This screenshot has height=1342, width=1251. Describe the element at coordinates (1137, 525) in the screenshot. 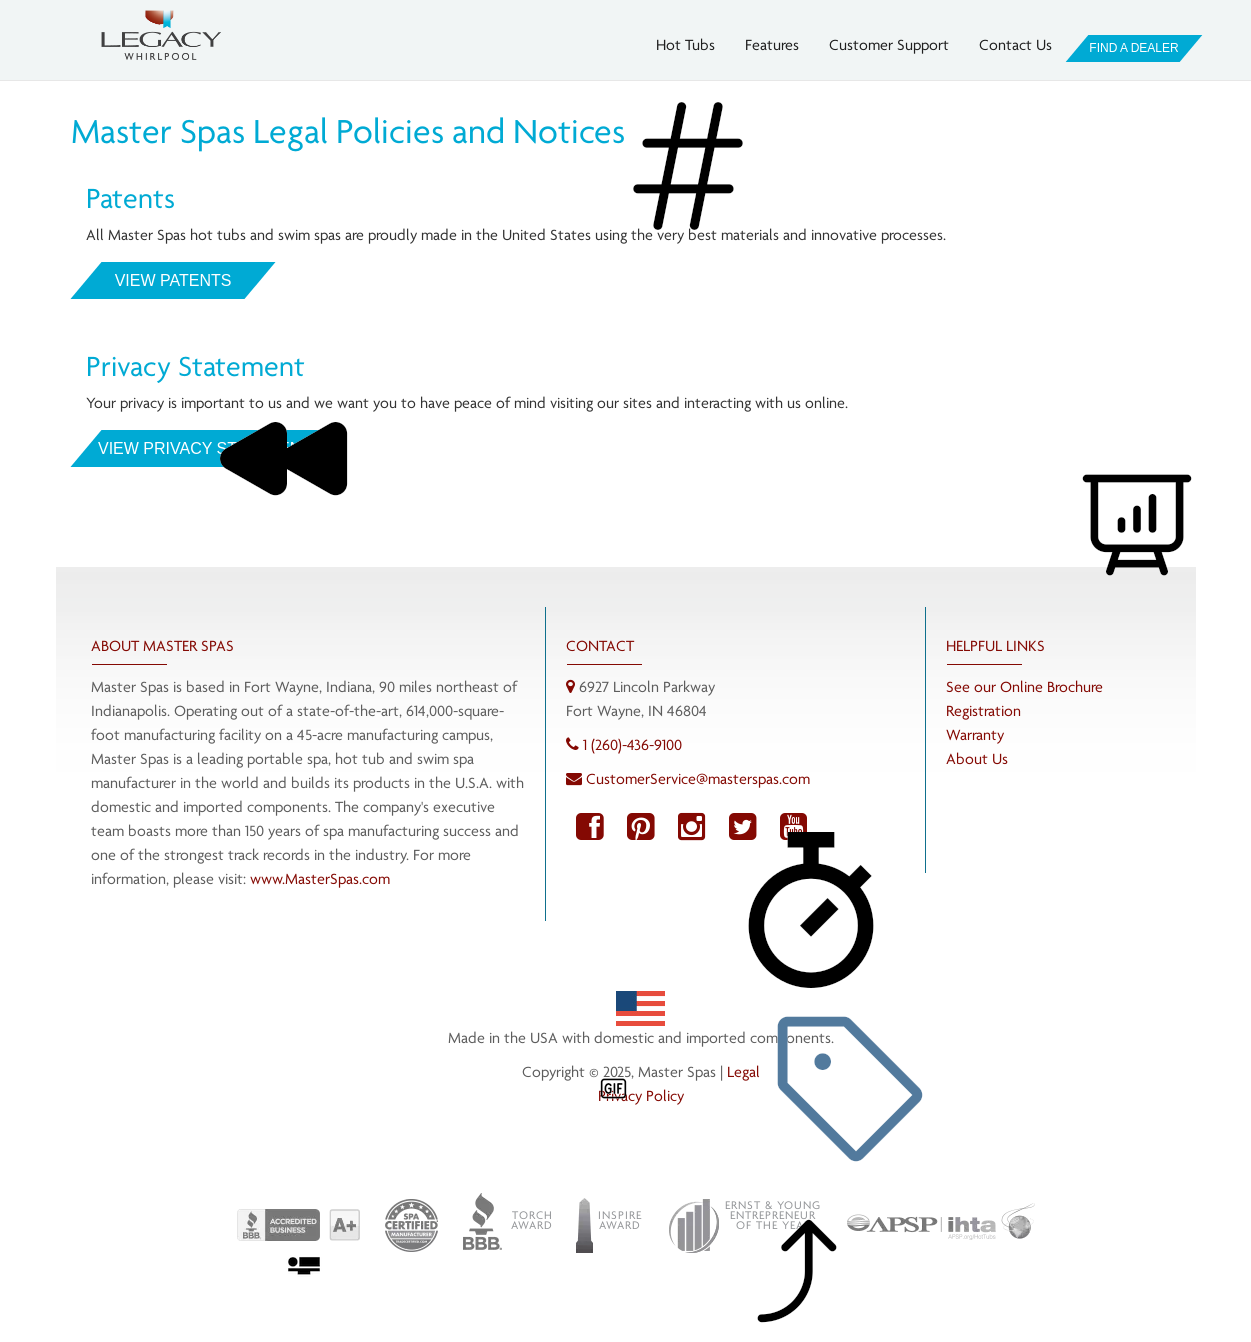

I see `view presentation or slideshow` at that location.